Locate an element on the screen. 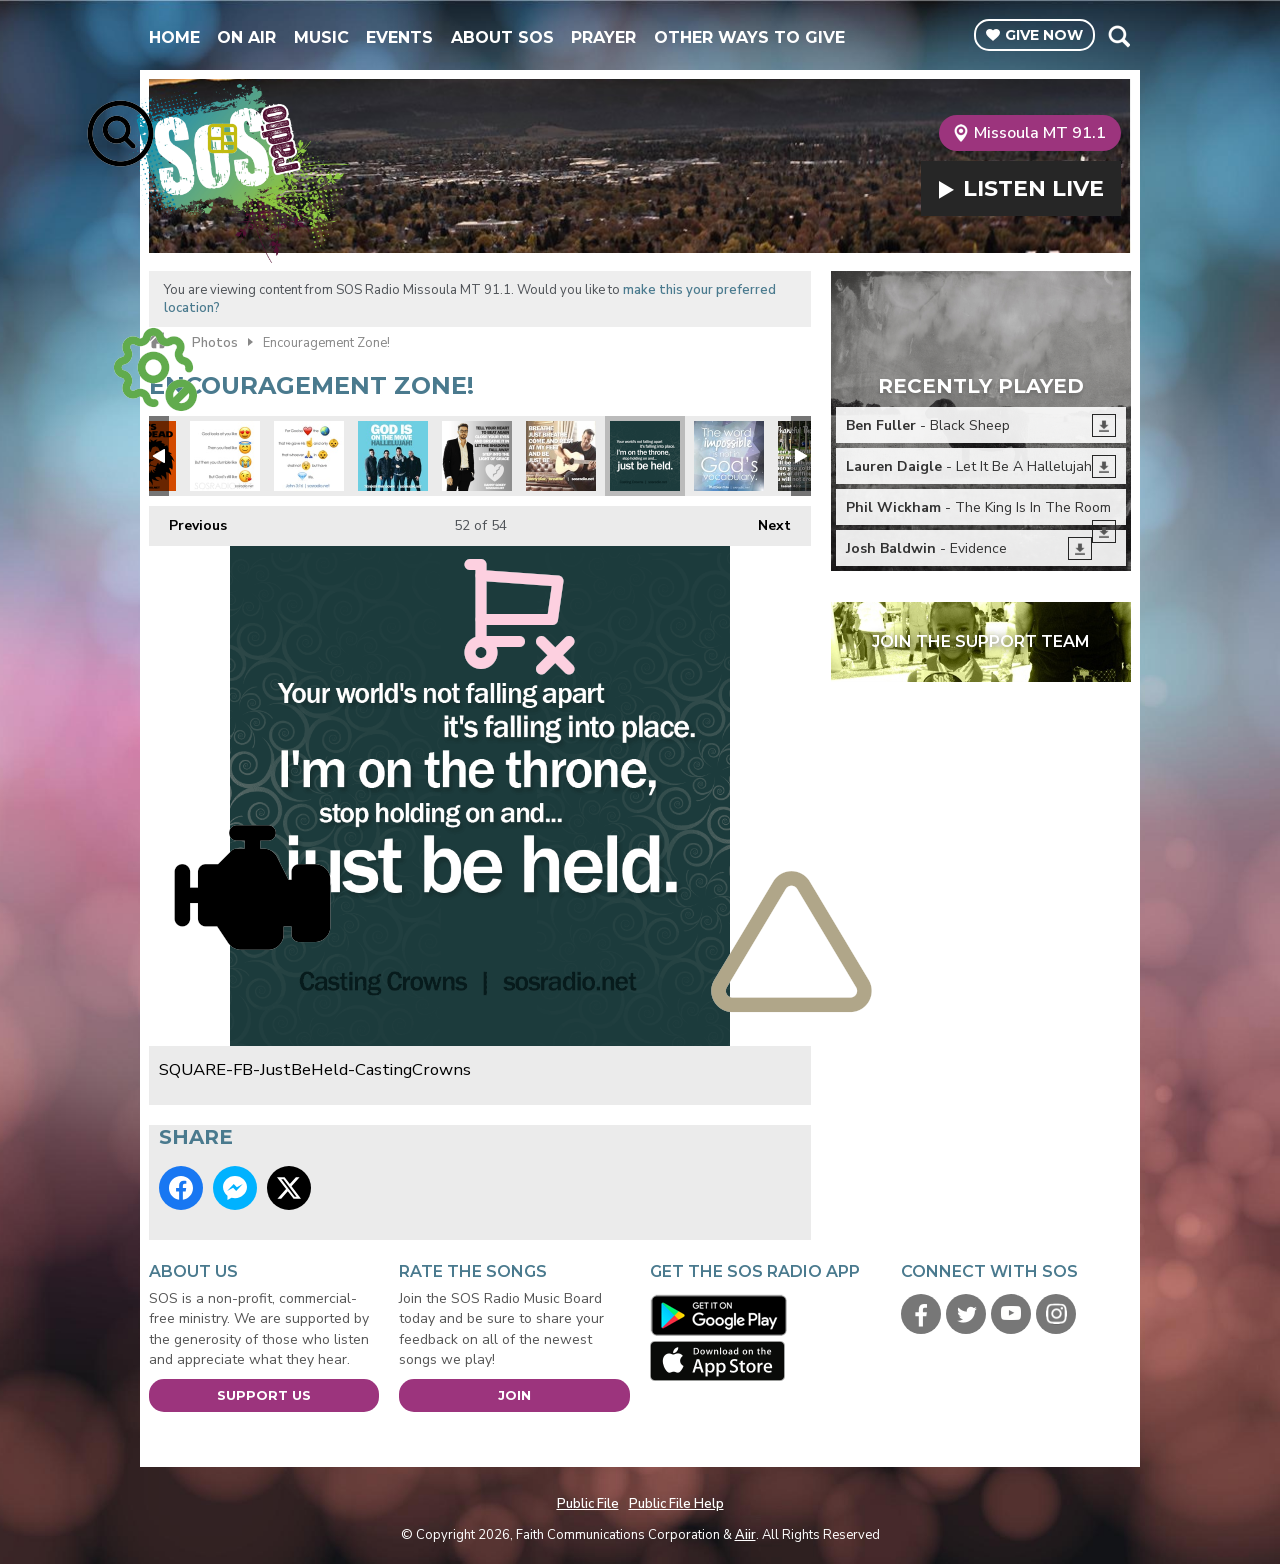 This screenshot has width=1280, height=1564. remove item from cart is located at coordinates (514, 614).